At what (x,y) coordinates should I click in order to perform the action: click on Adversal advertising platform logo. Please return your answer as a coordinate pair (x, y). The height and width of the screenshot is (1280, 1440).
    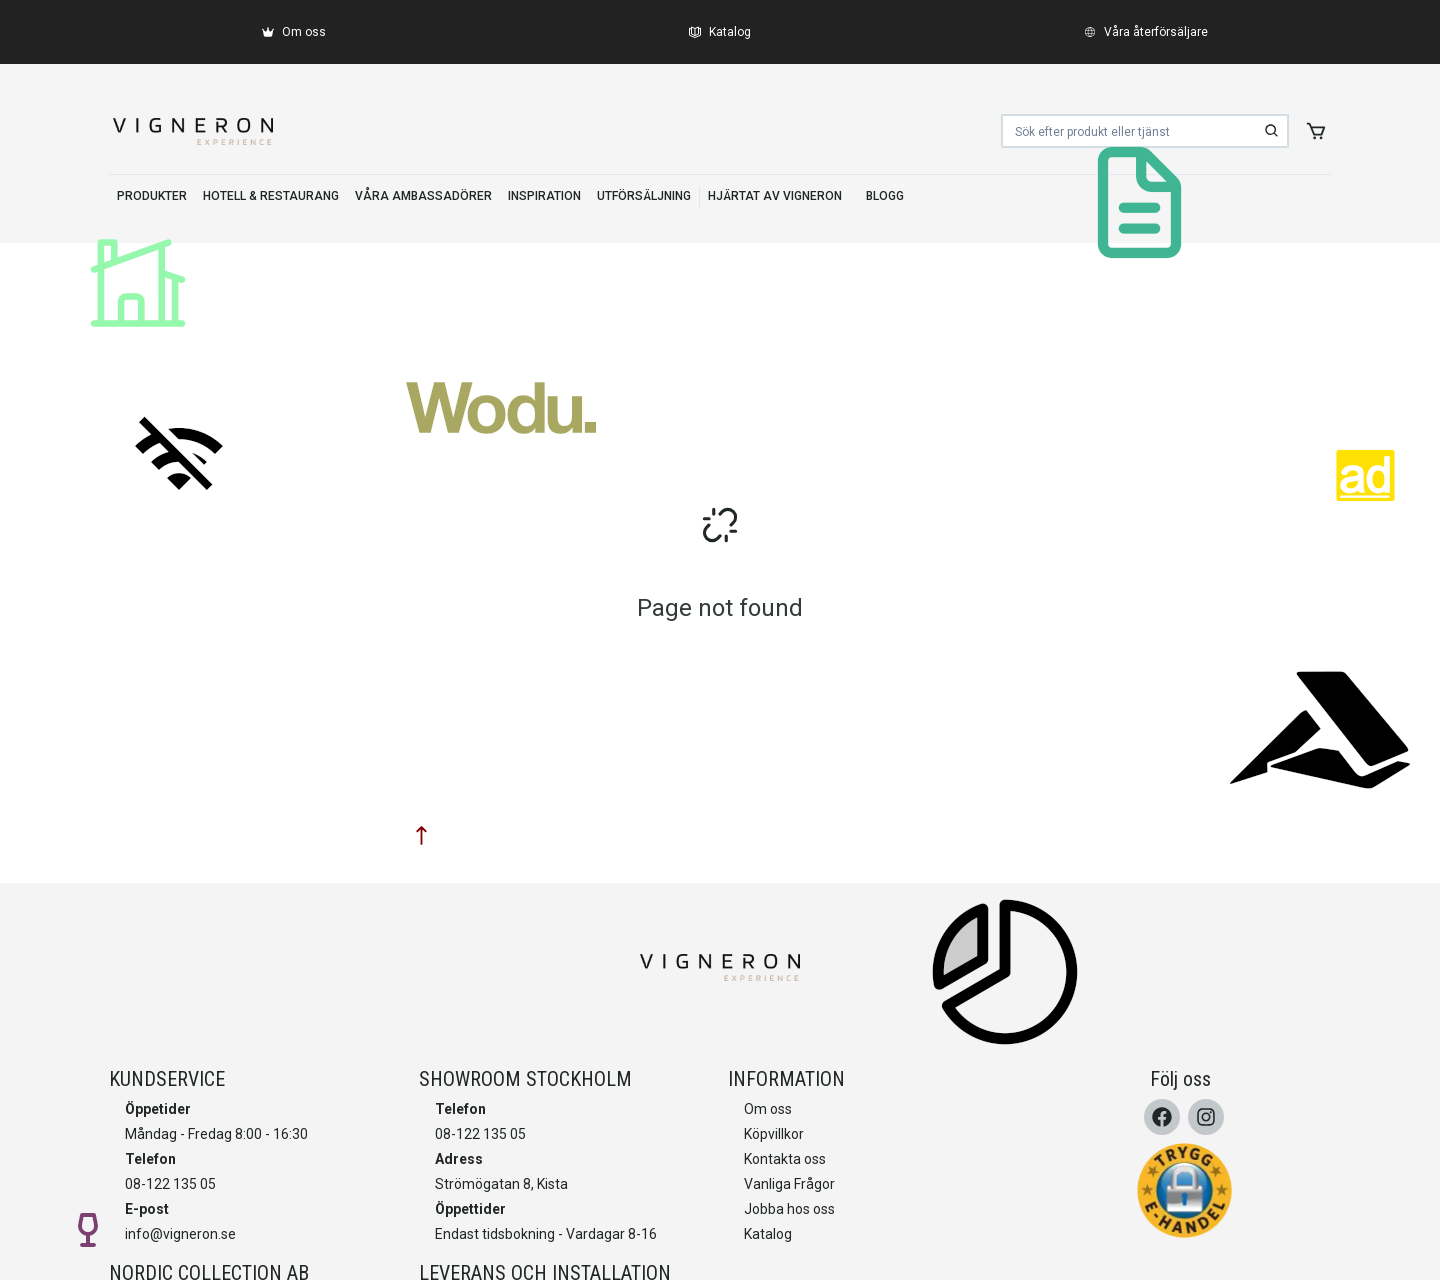
    Looking at the image, I should click on (1365, 475).